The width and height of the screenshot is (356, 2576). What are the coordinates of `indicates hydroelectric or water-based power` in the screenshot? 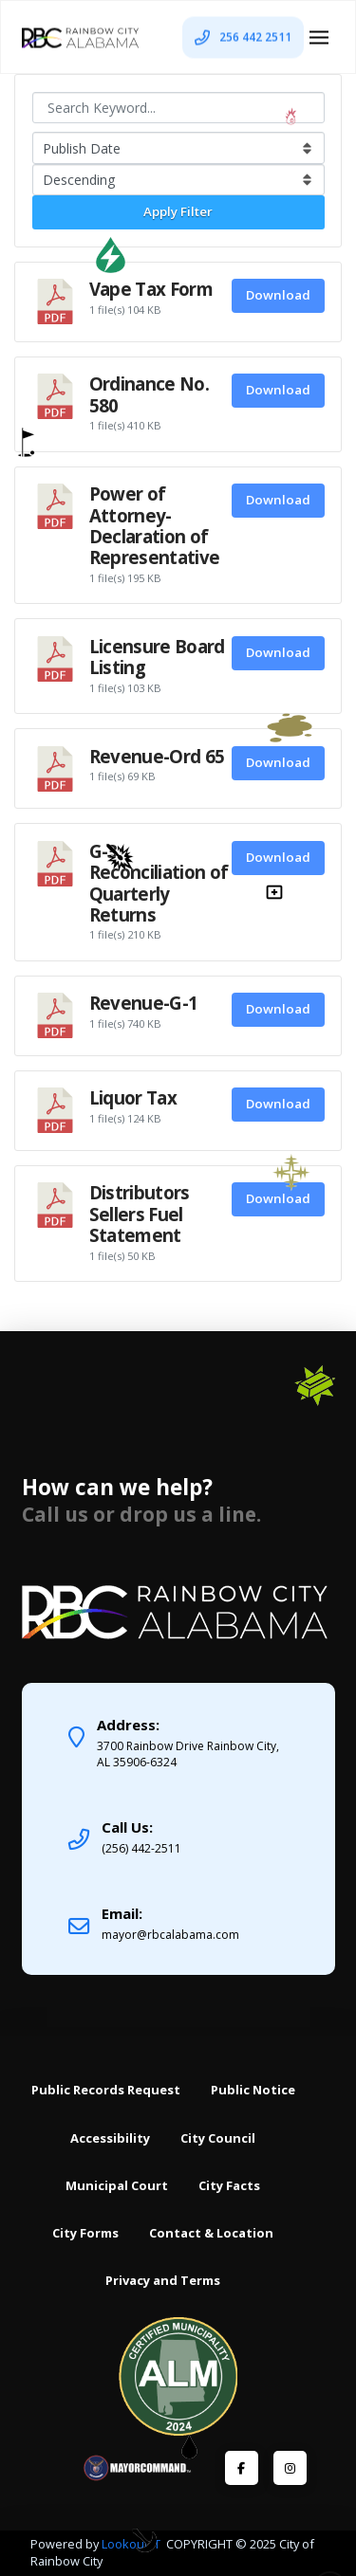 It's located at (110, 254).